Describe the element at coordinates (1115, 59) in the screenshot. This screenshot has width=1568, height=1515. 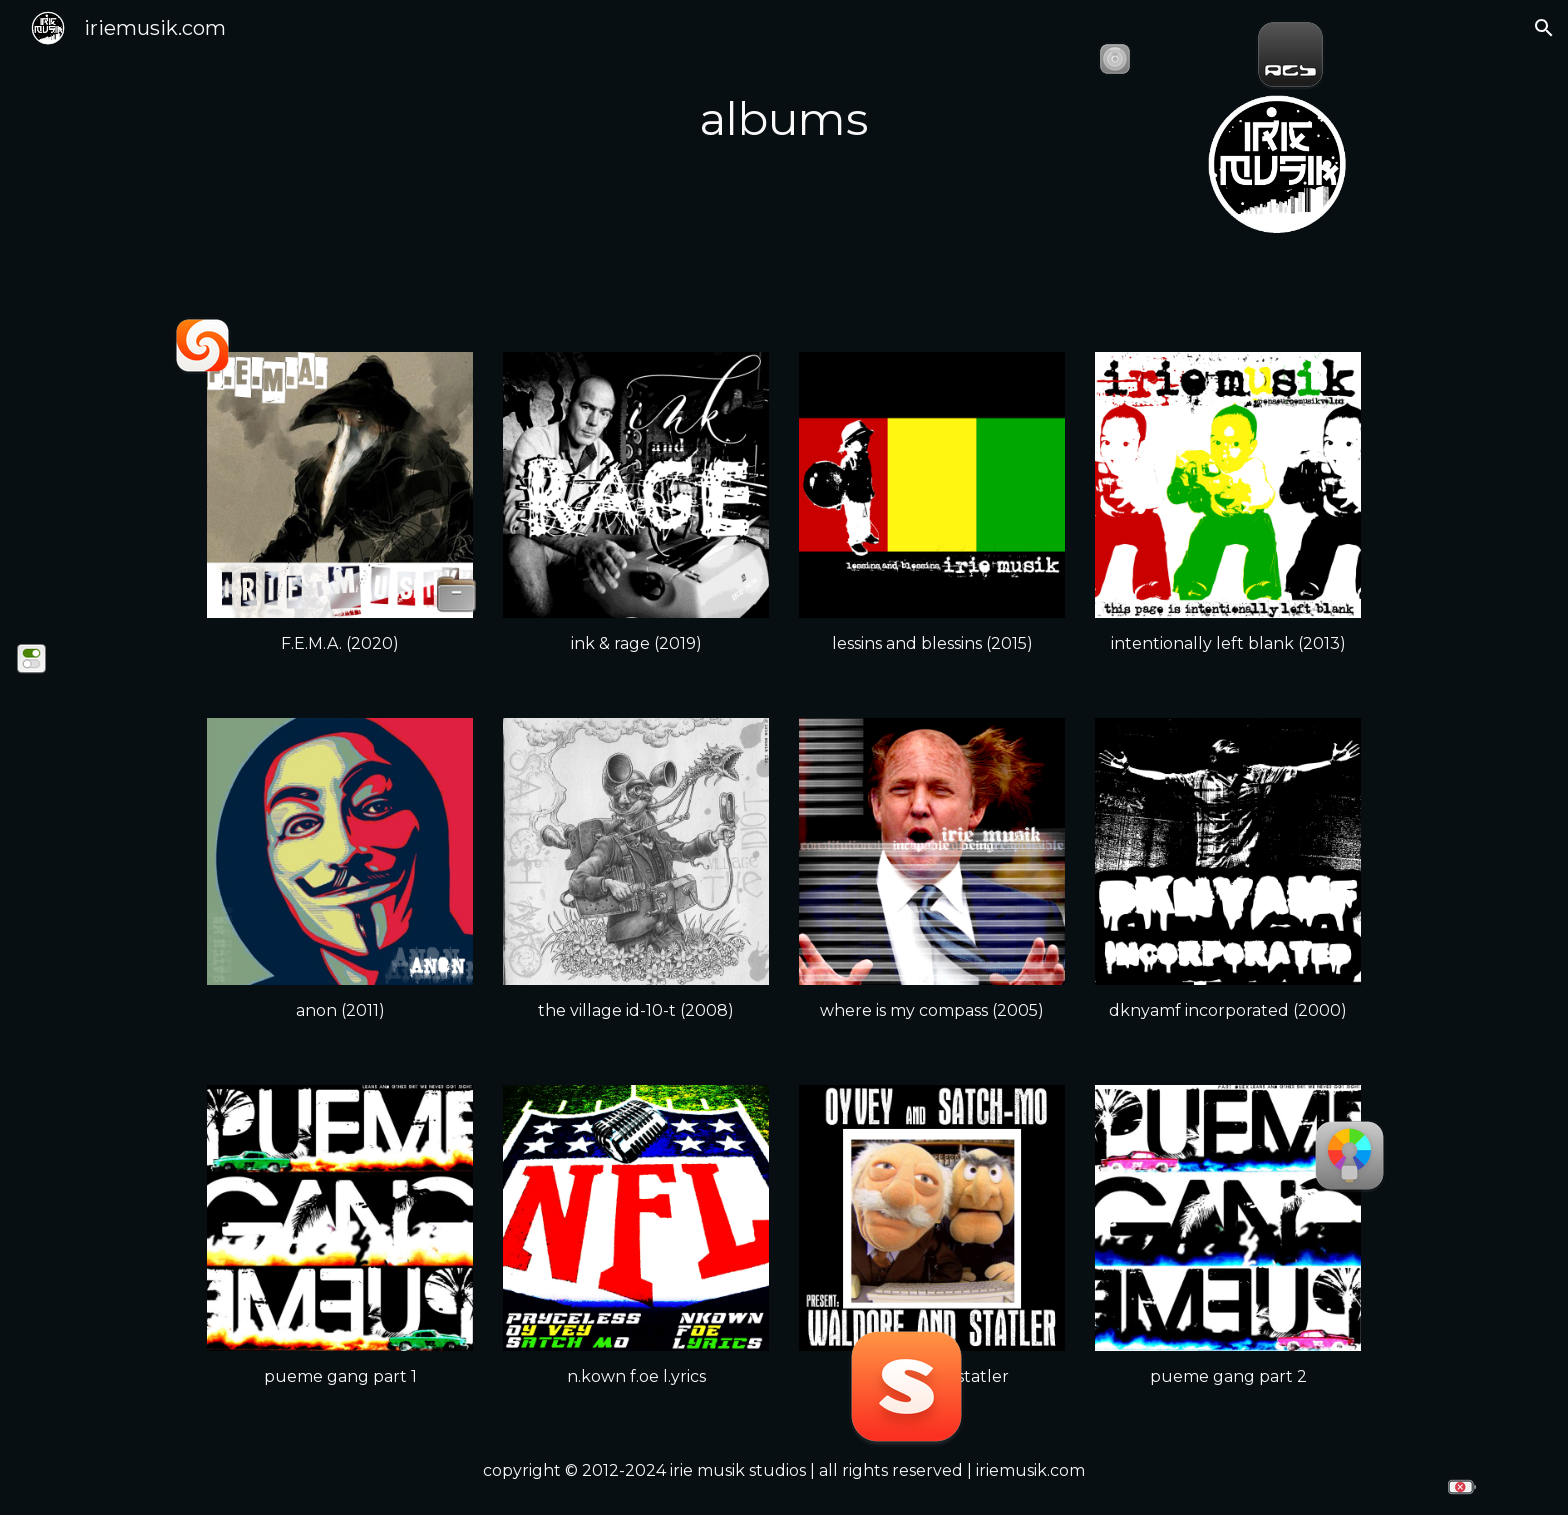
I see `open Find My app to locate devices or people` at that location.